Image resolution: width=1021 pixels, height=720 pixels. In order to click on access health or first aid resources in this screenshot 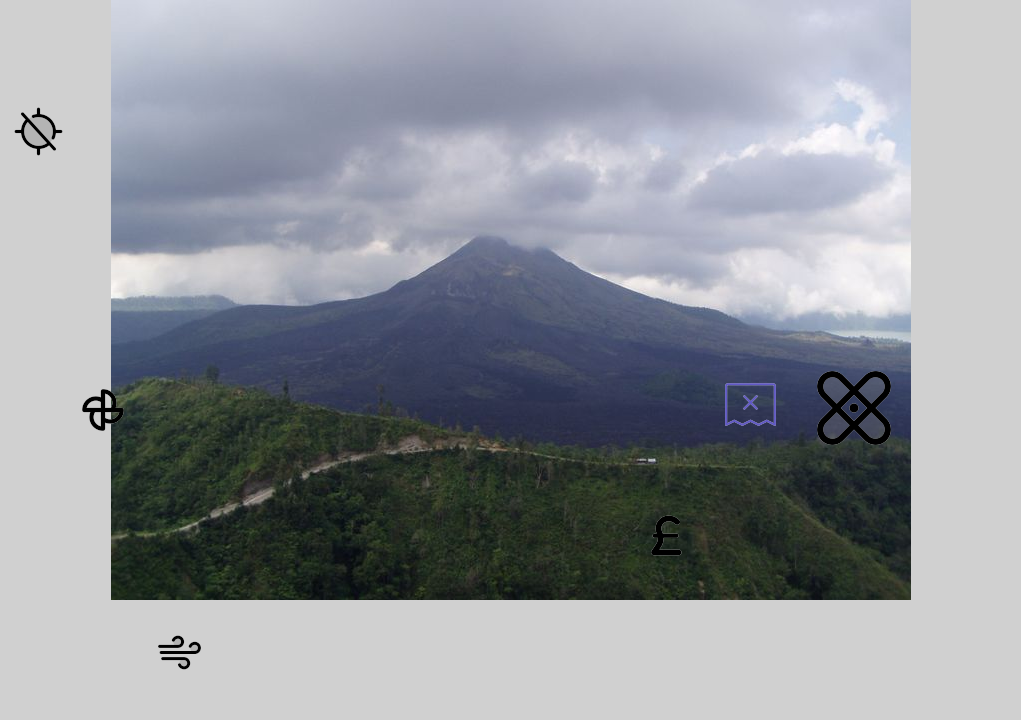, I will do `click(854, 408)`.